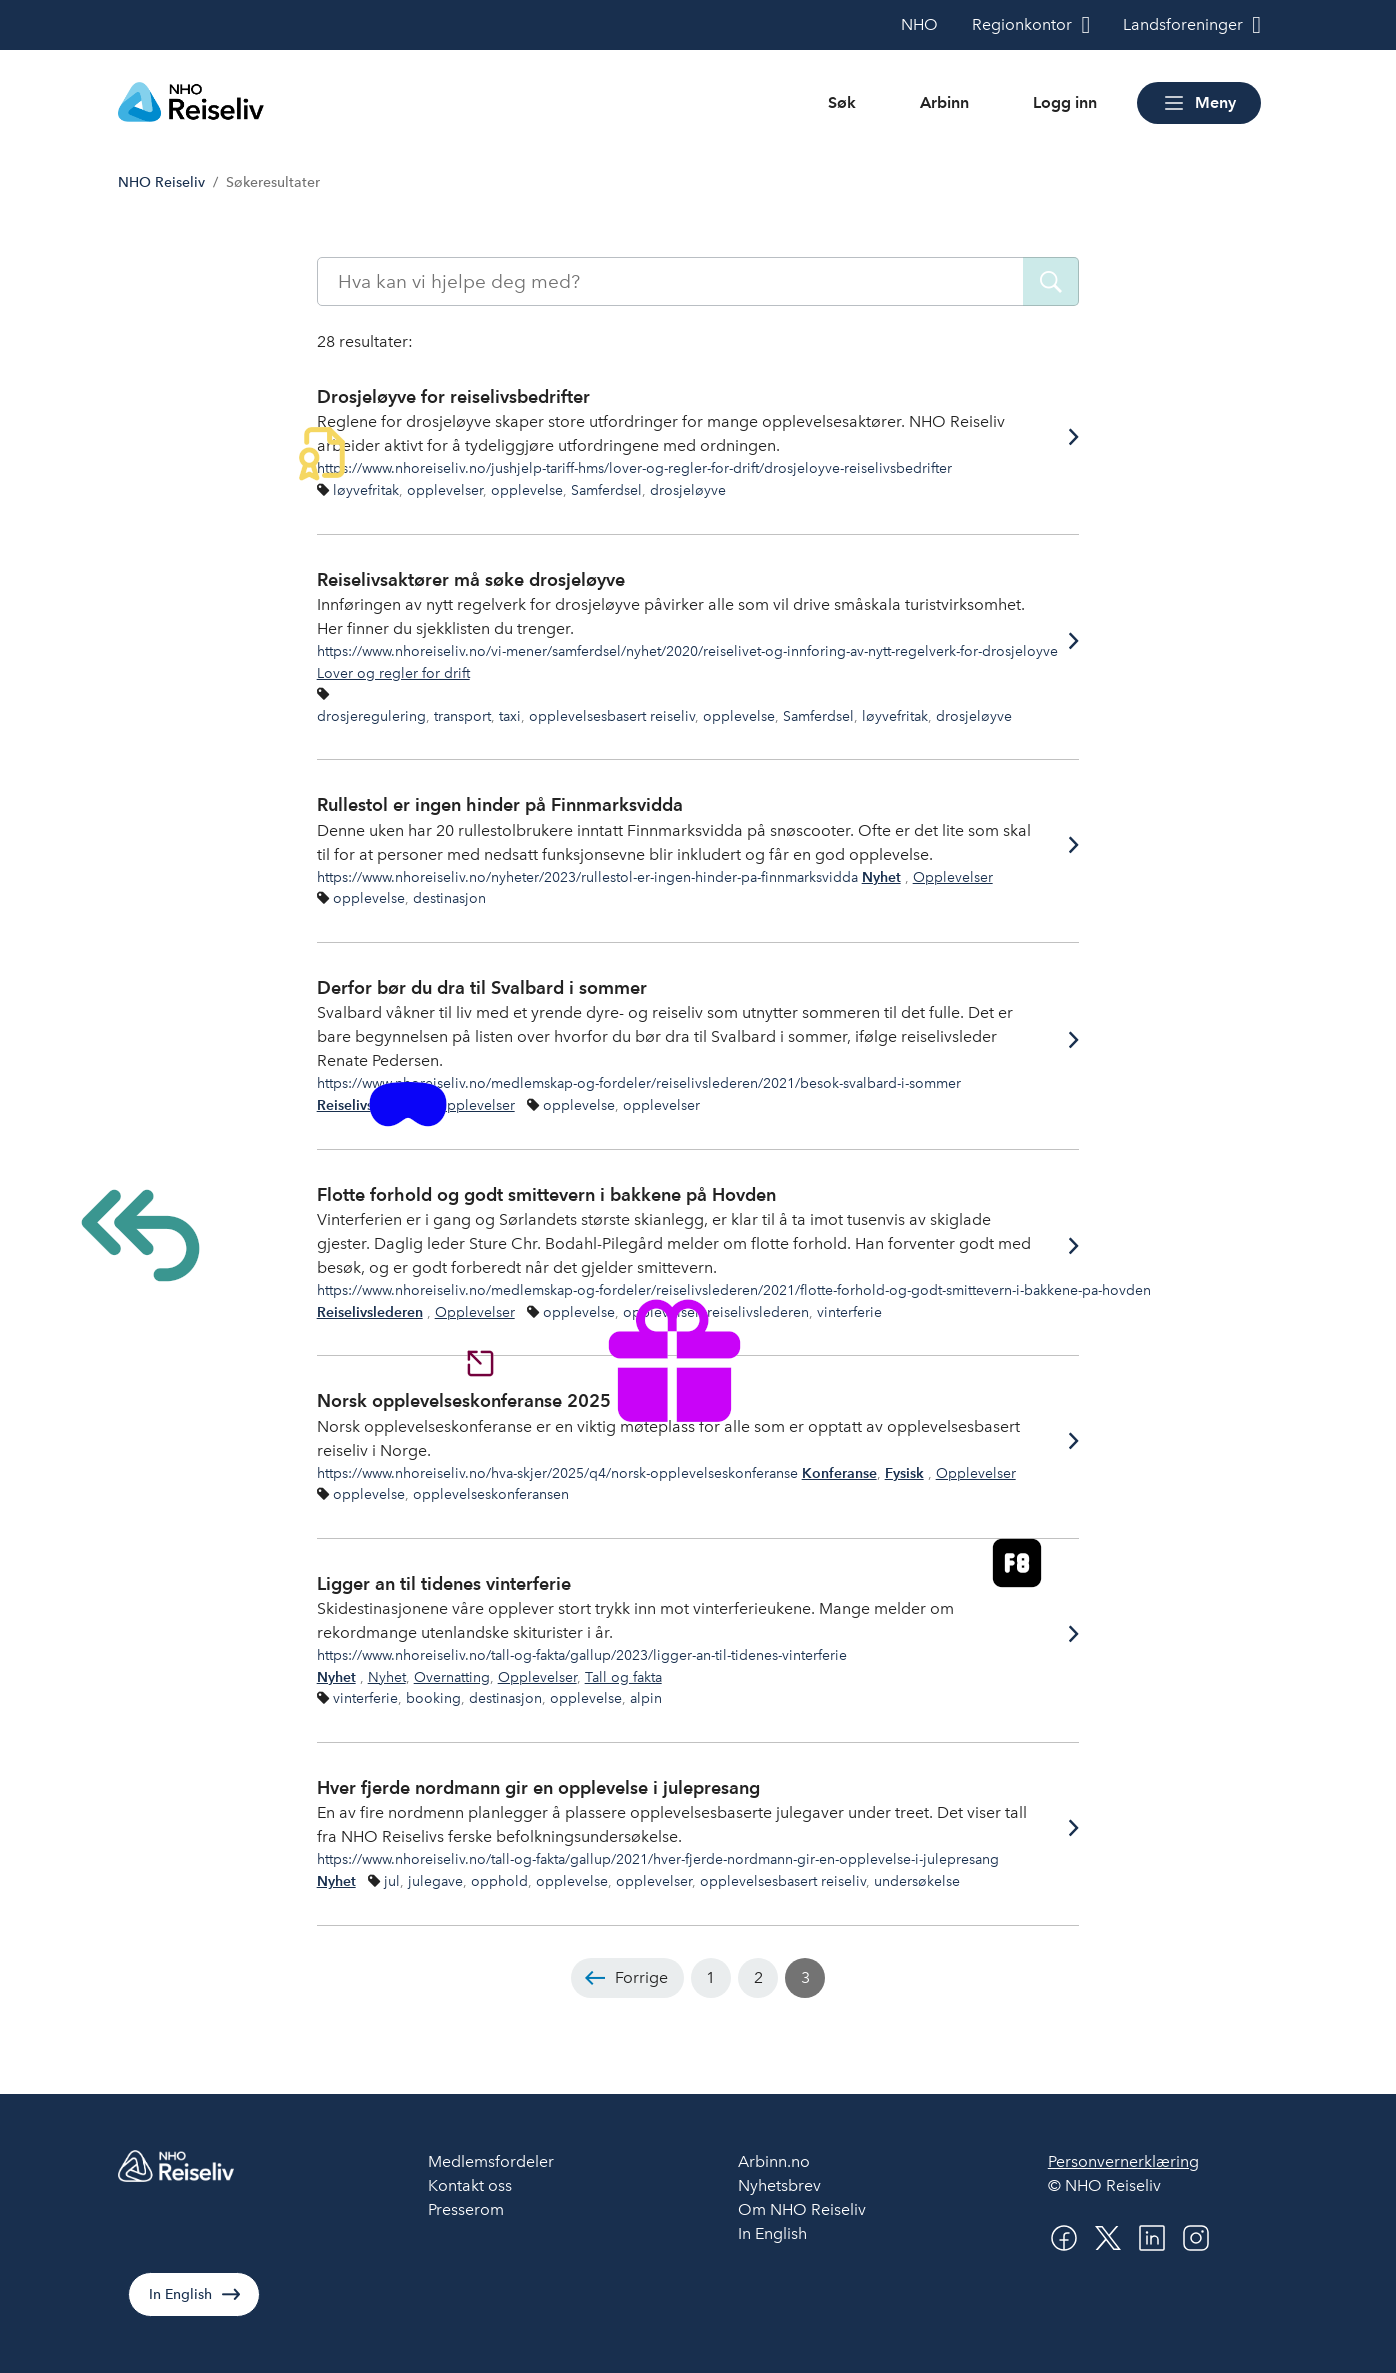  Describe the element at coordinates (140, 1235) in the screenshot. I see `undo multiple actions` at that location.